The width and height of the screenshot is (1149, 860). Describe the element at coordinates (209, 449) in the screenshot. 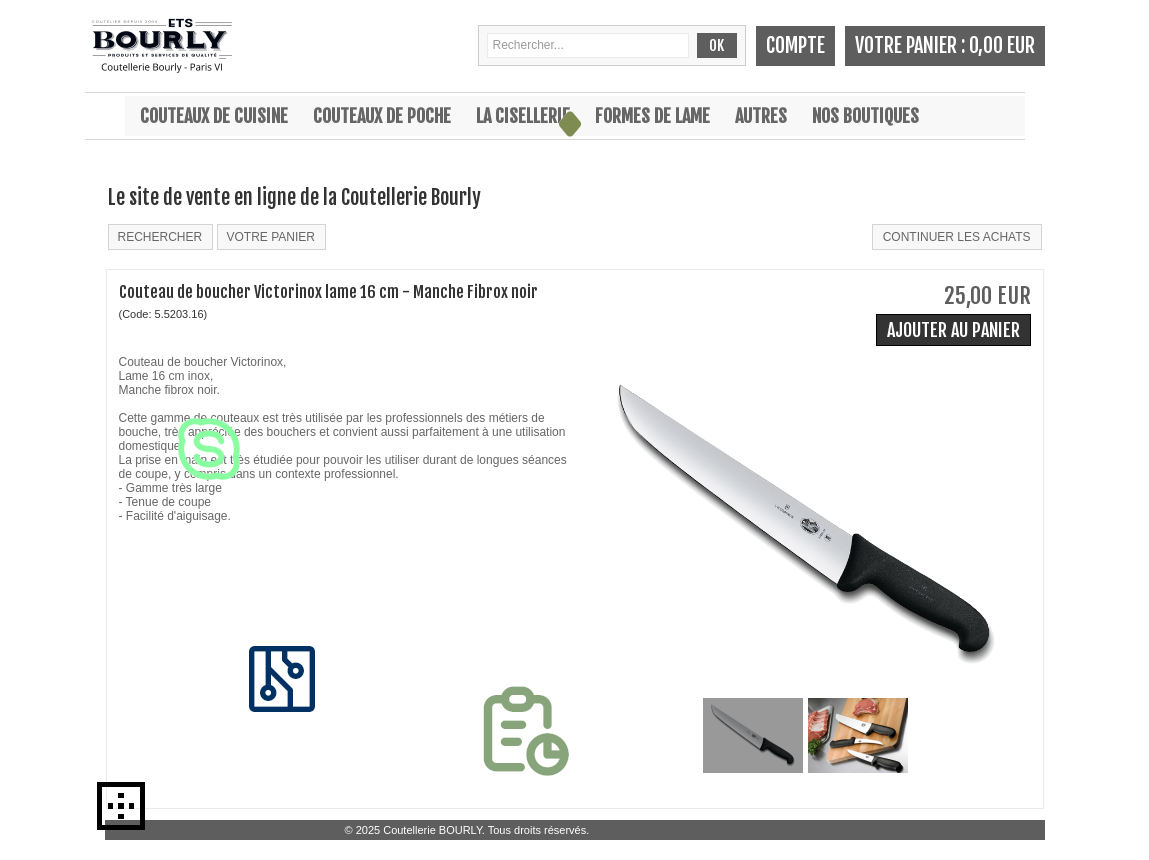

I see `open Skype app` at that location.